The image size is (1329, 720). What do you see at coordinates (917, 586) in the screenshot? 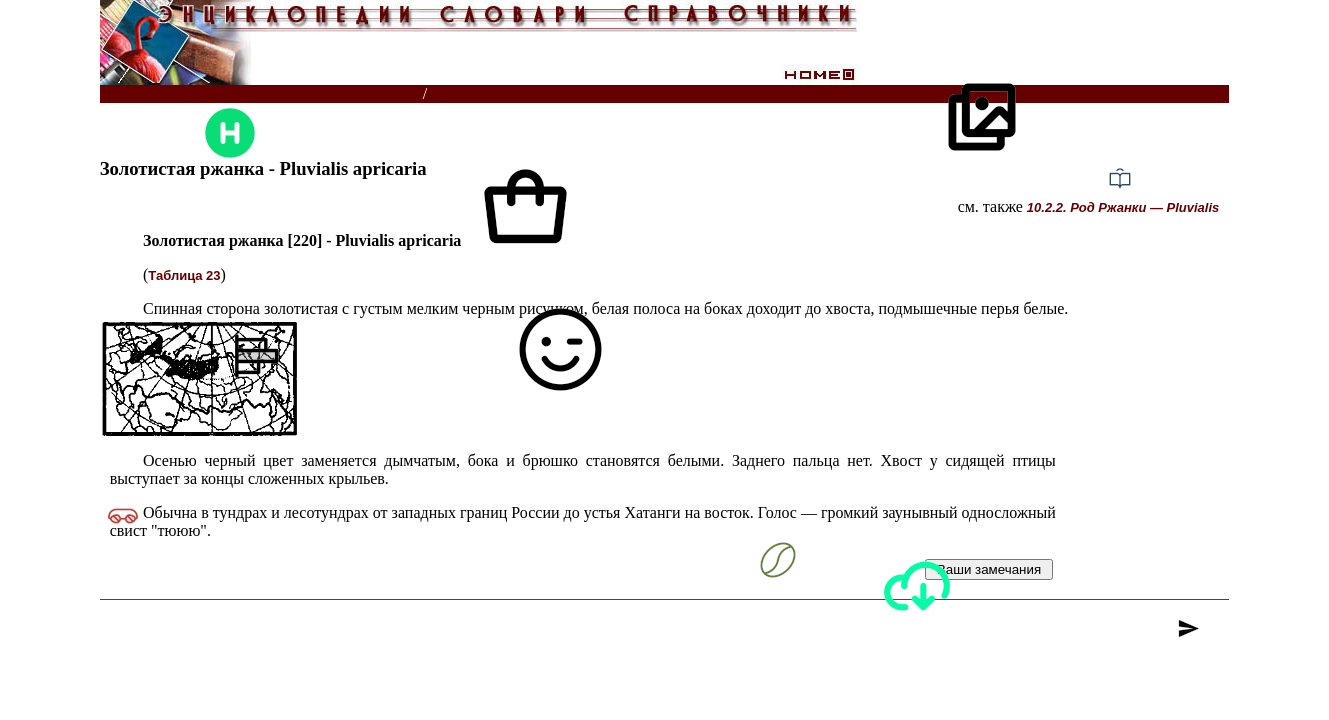
I see `download from cloud storage` at bounding box center [917, 586].